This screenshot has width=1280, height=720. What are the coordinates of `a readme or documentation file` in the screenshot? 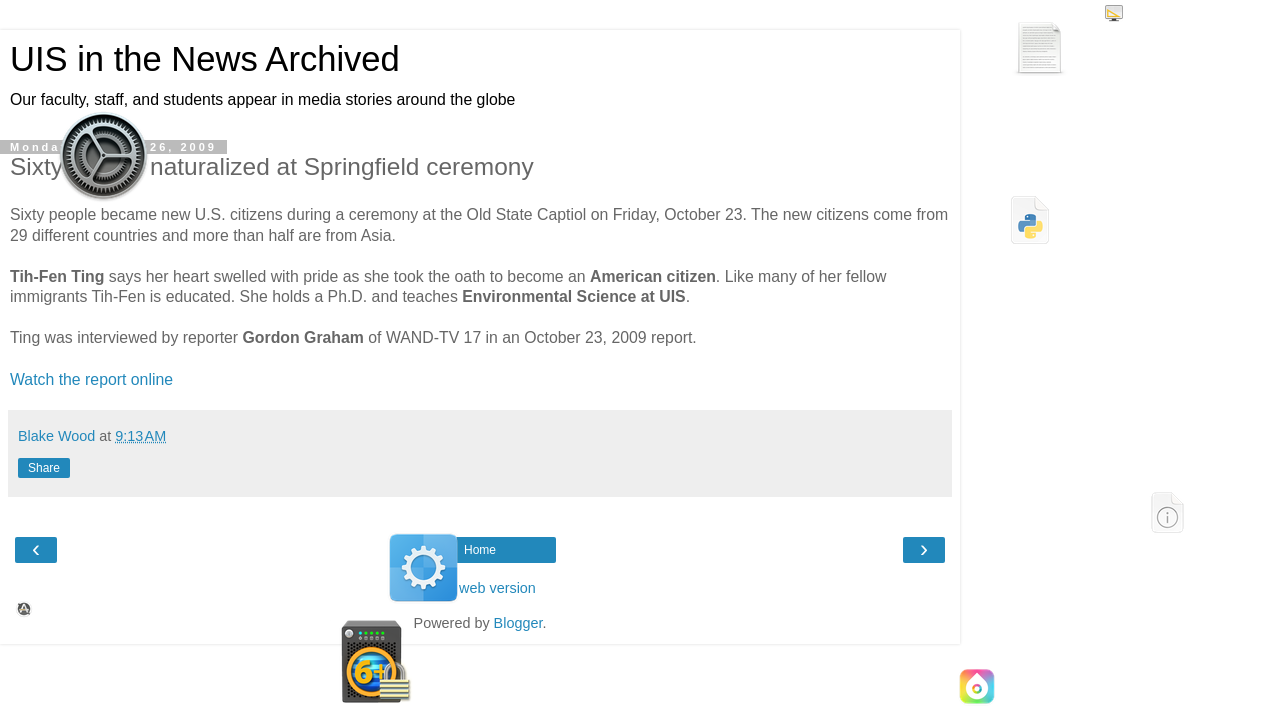 It's located at (1167, 512).